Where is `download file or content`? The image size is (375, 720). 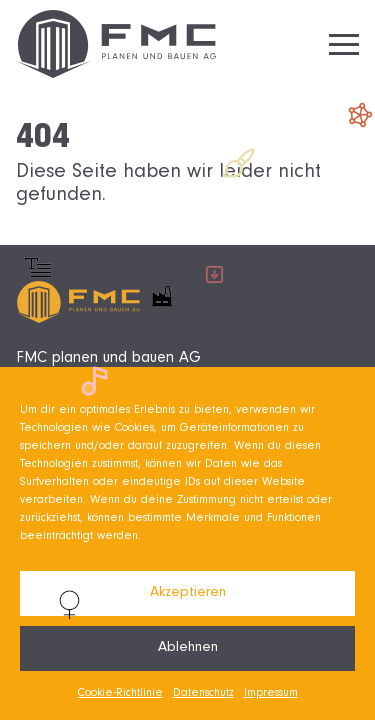
download file or content is located at coordinates (214, 274).